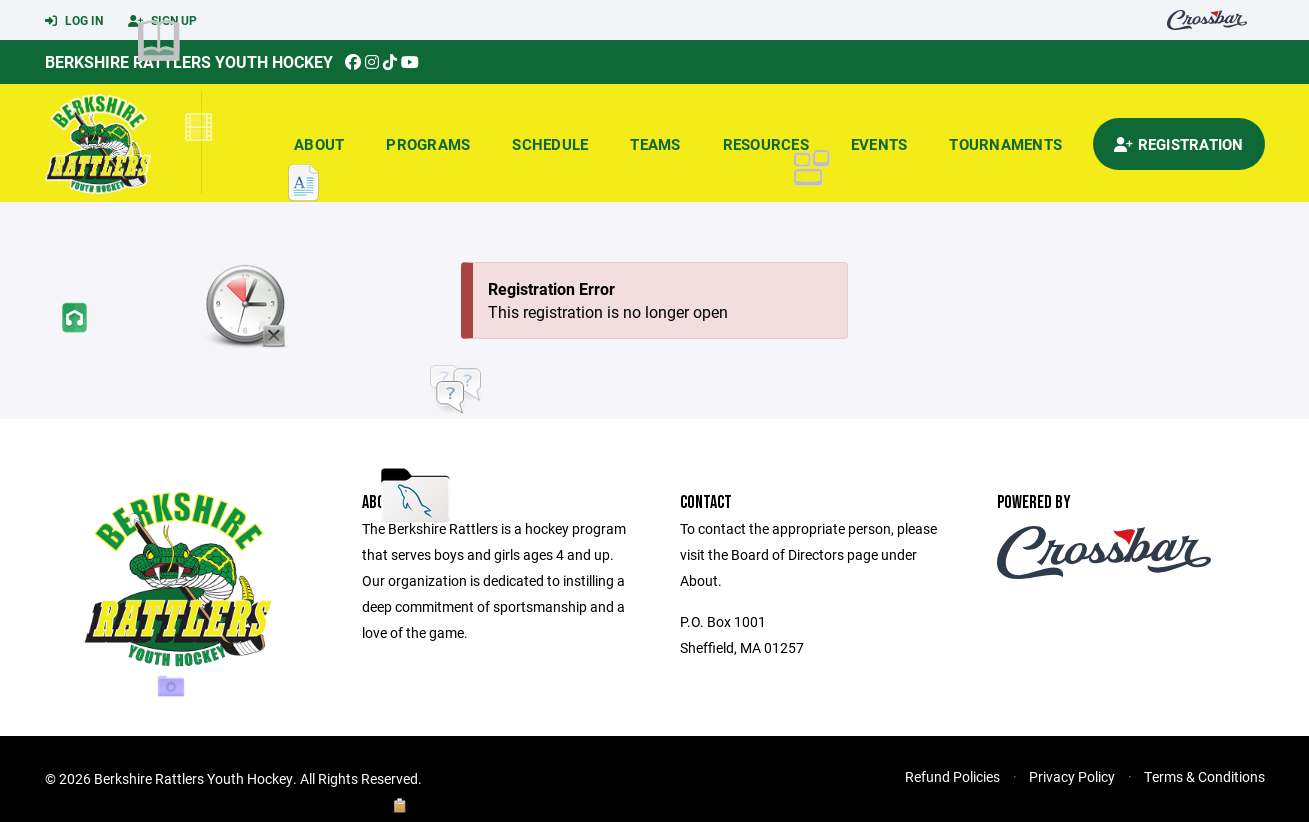  Describe the element at coordinates (247, 304) in the screenshot. I see `indicates a missed appointment or scheduled event` at that location.